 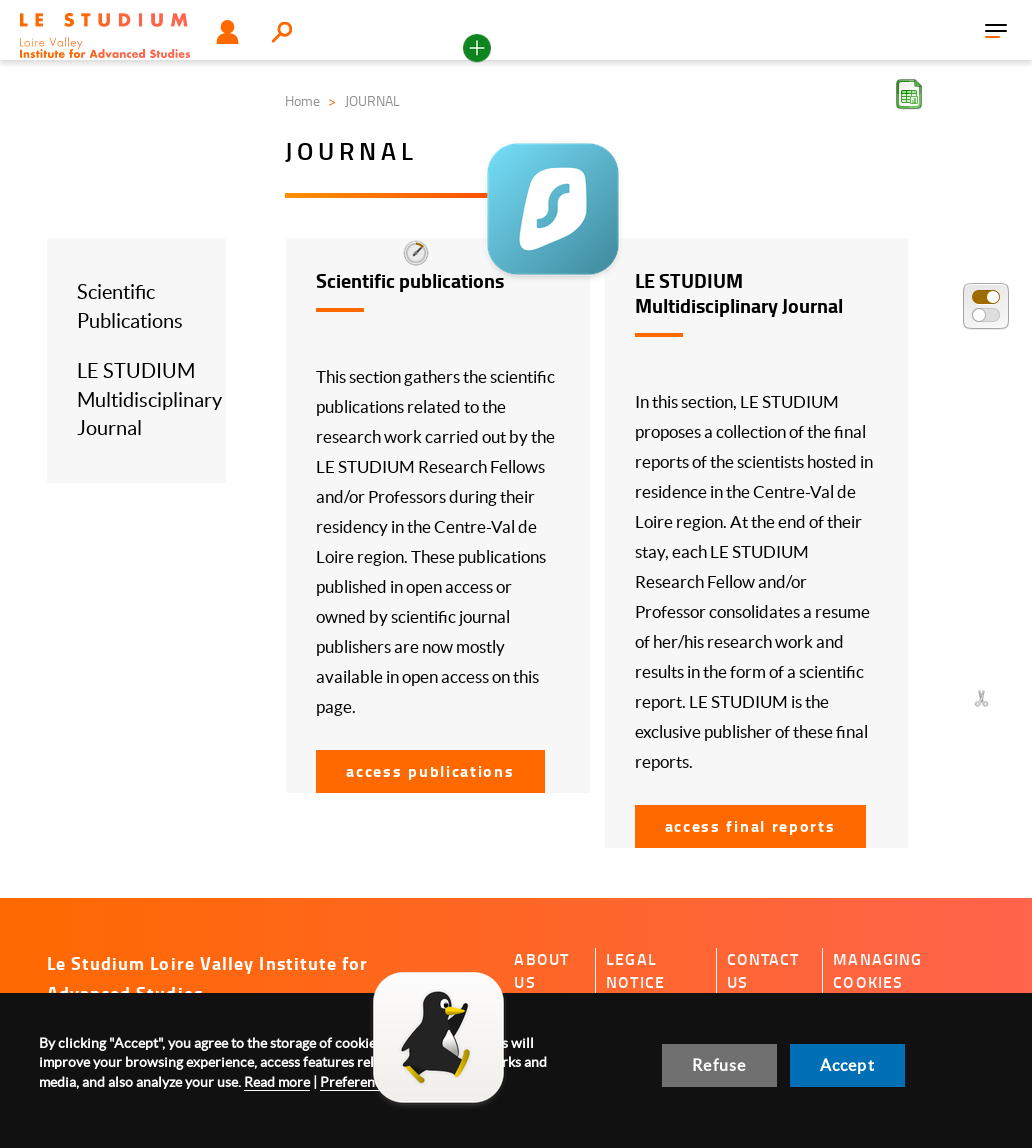 What do you see at coordinates (416, 253) in the screenshot?
I see `open sysprof system profiler` at bounding box center [416, 253].